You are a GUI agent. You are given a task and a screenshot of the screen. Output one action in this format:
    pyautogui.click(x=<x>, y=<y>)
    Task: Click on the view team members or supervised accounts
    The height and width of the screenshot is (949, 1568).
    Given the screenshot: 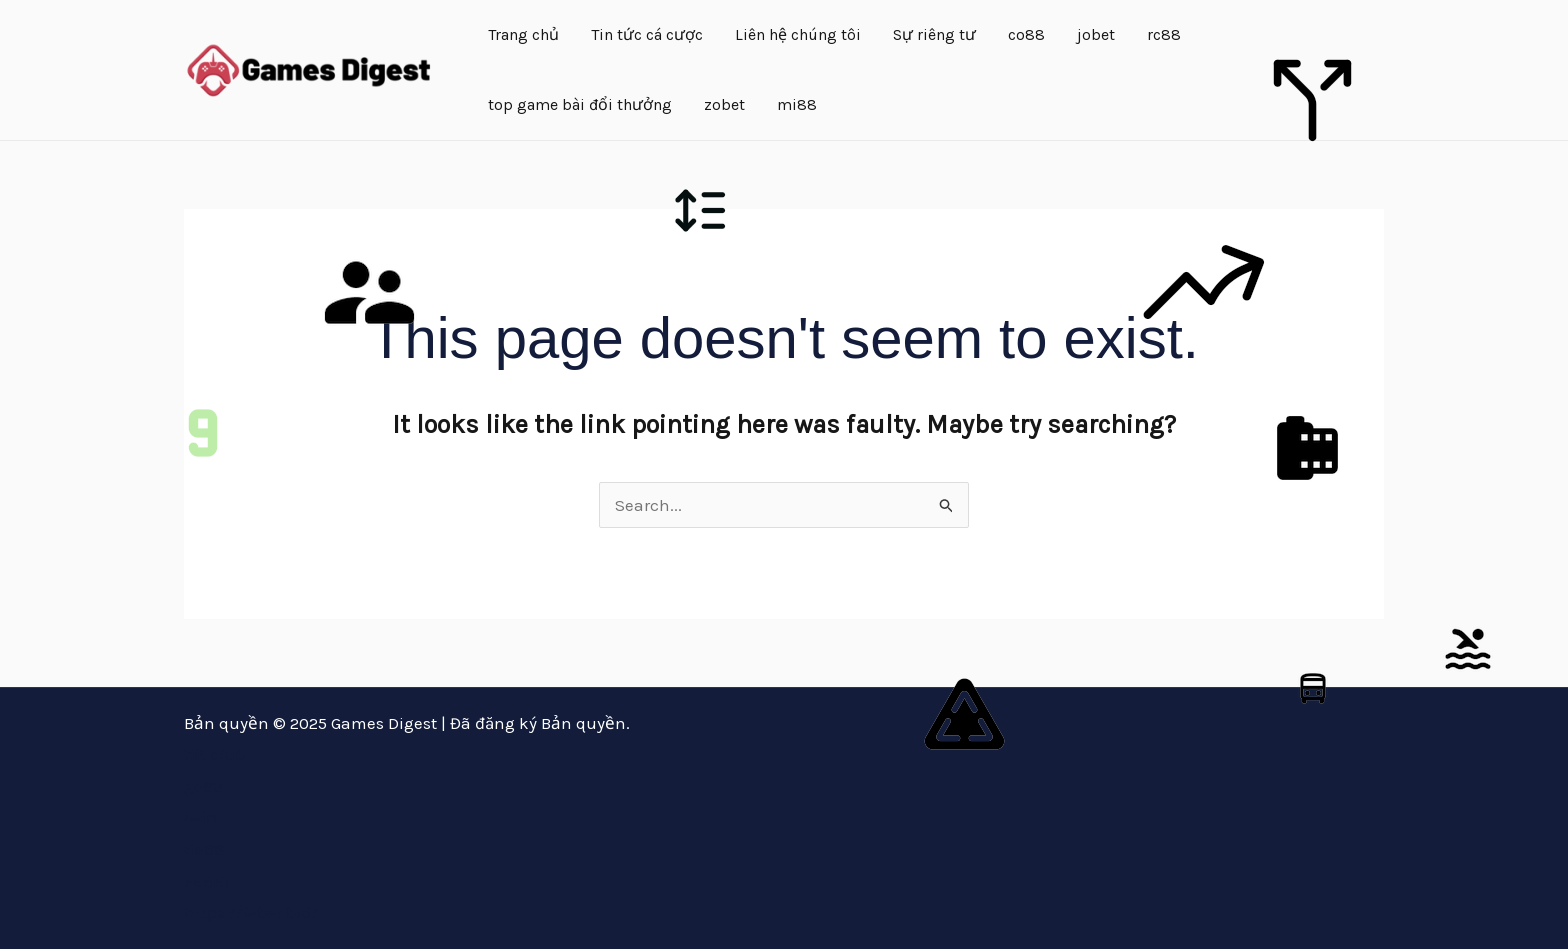 What is the action you would take?
    pyautogui.click(x=369, y=292)
    